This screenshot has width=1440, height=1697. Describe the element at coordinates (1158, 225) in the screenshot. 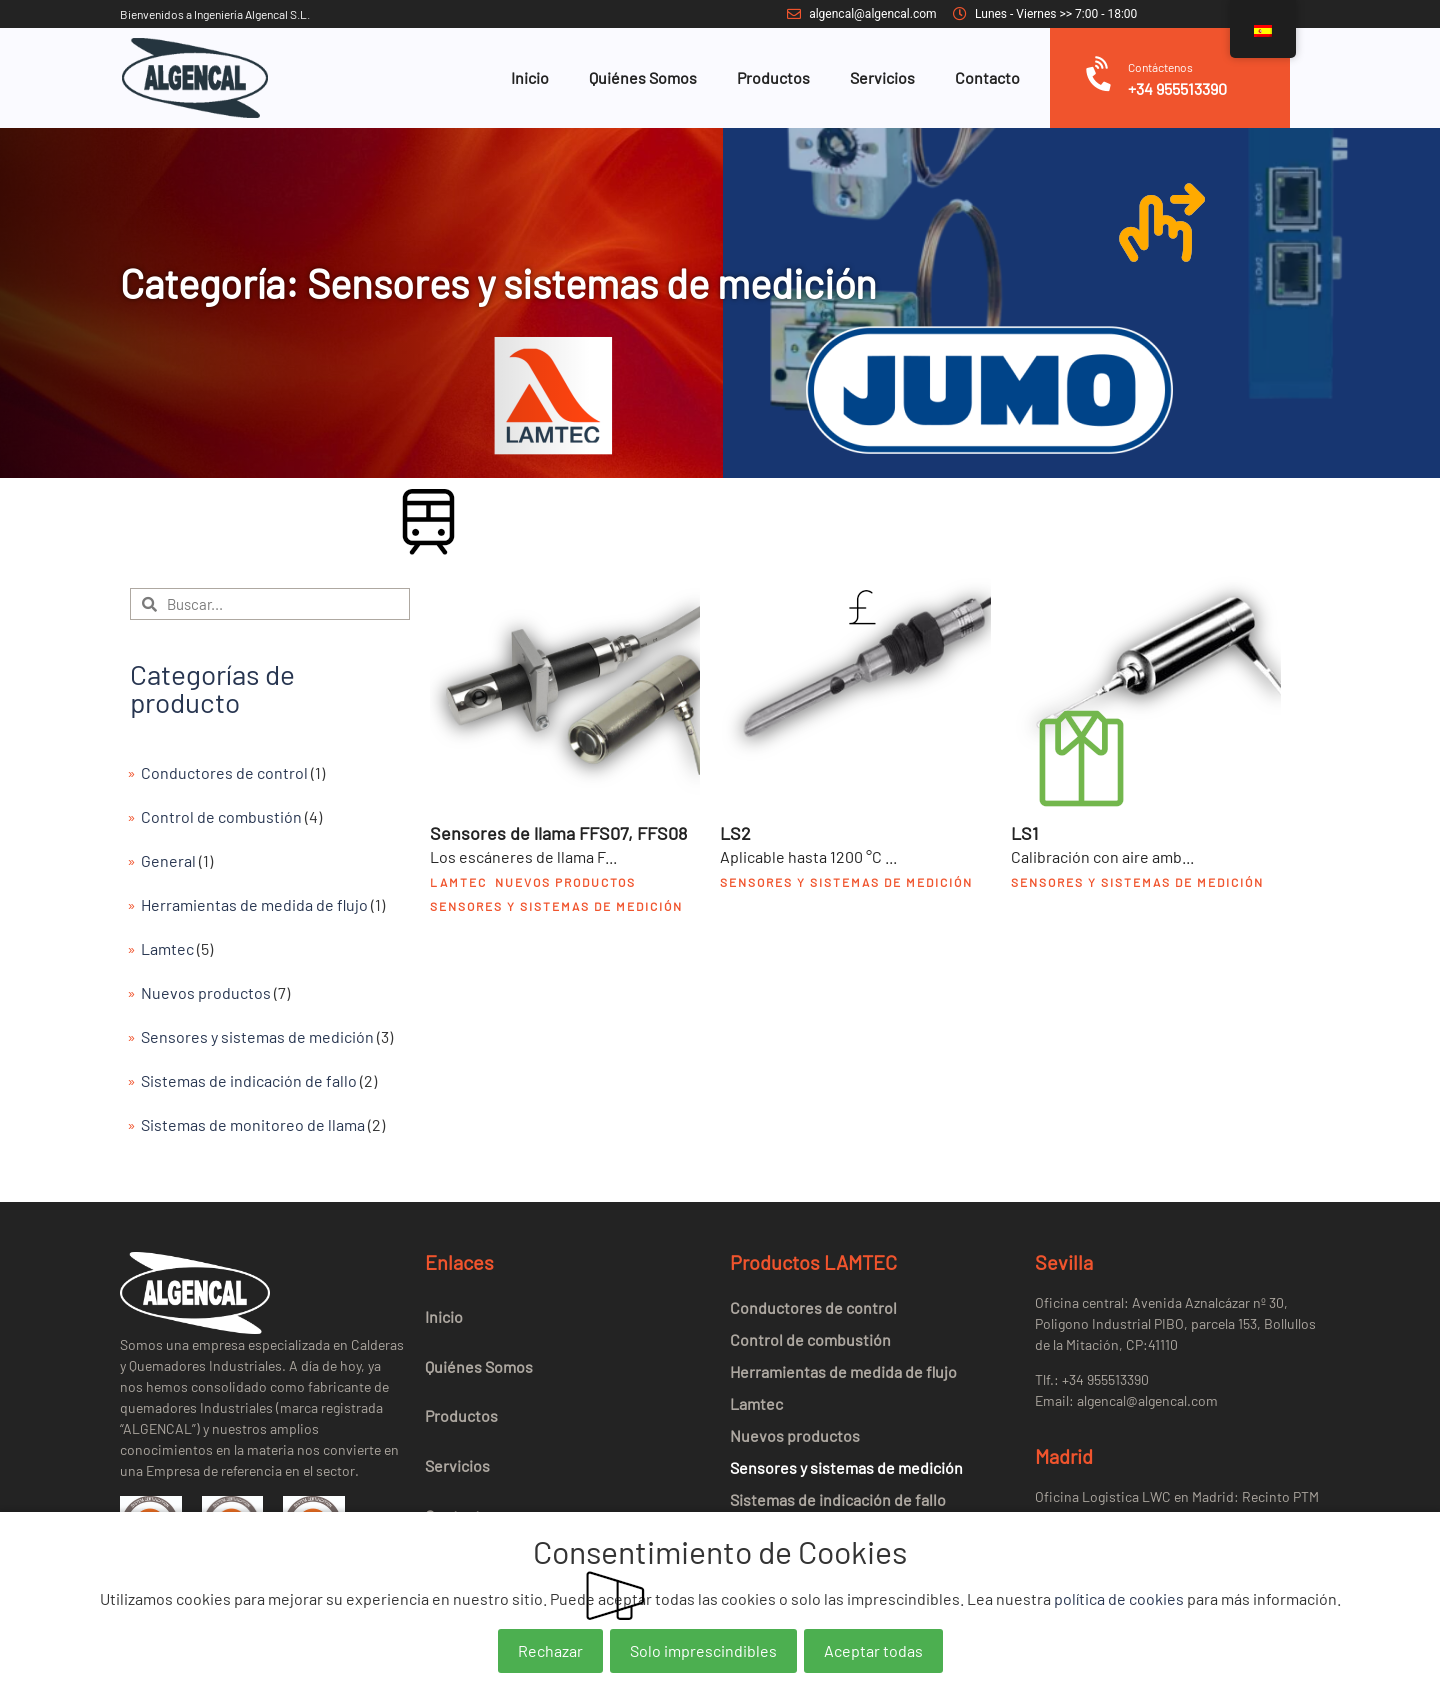

I see `swipe right to continue or proceed` at that location.